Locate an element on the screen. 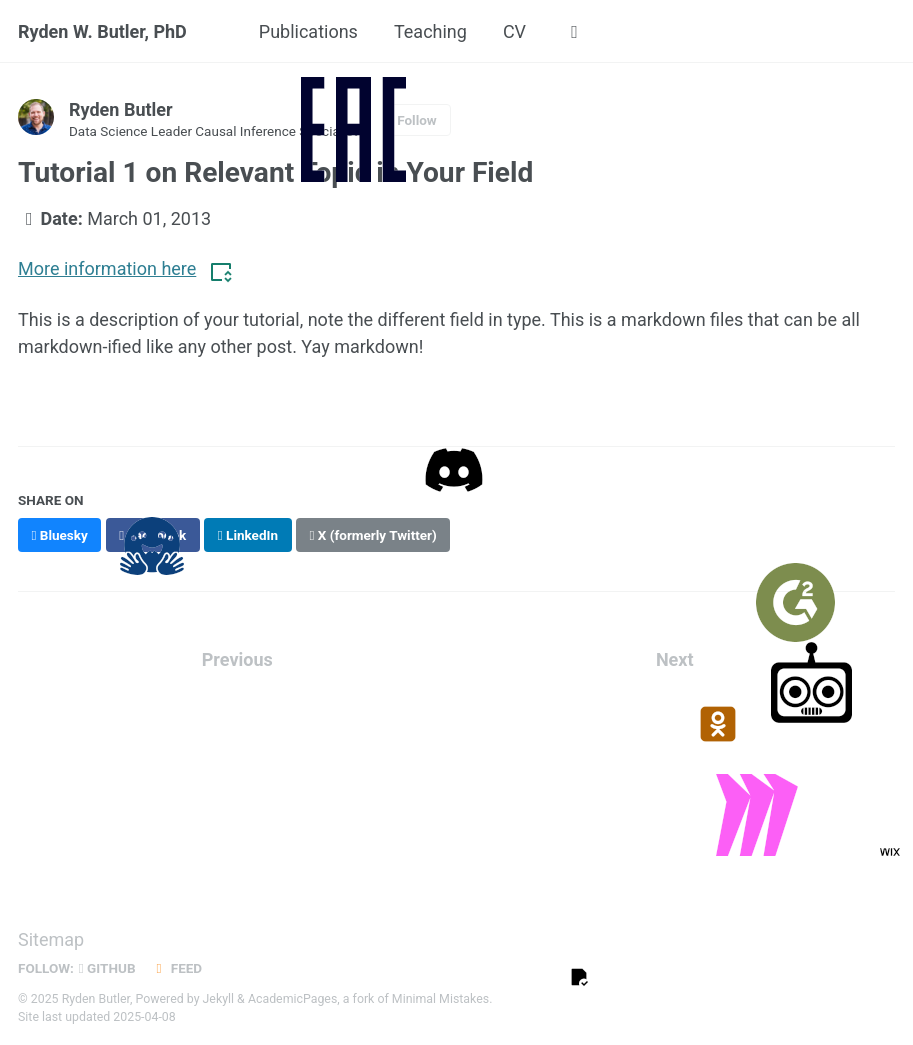  open Miro collaborative whiteboard app is located at coordinates (757, 815).